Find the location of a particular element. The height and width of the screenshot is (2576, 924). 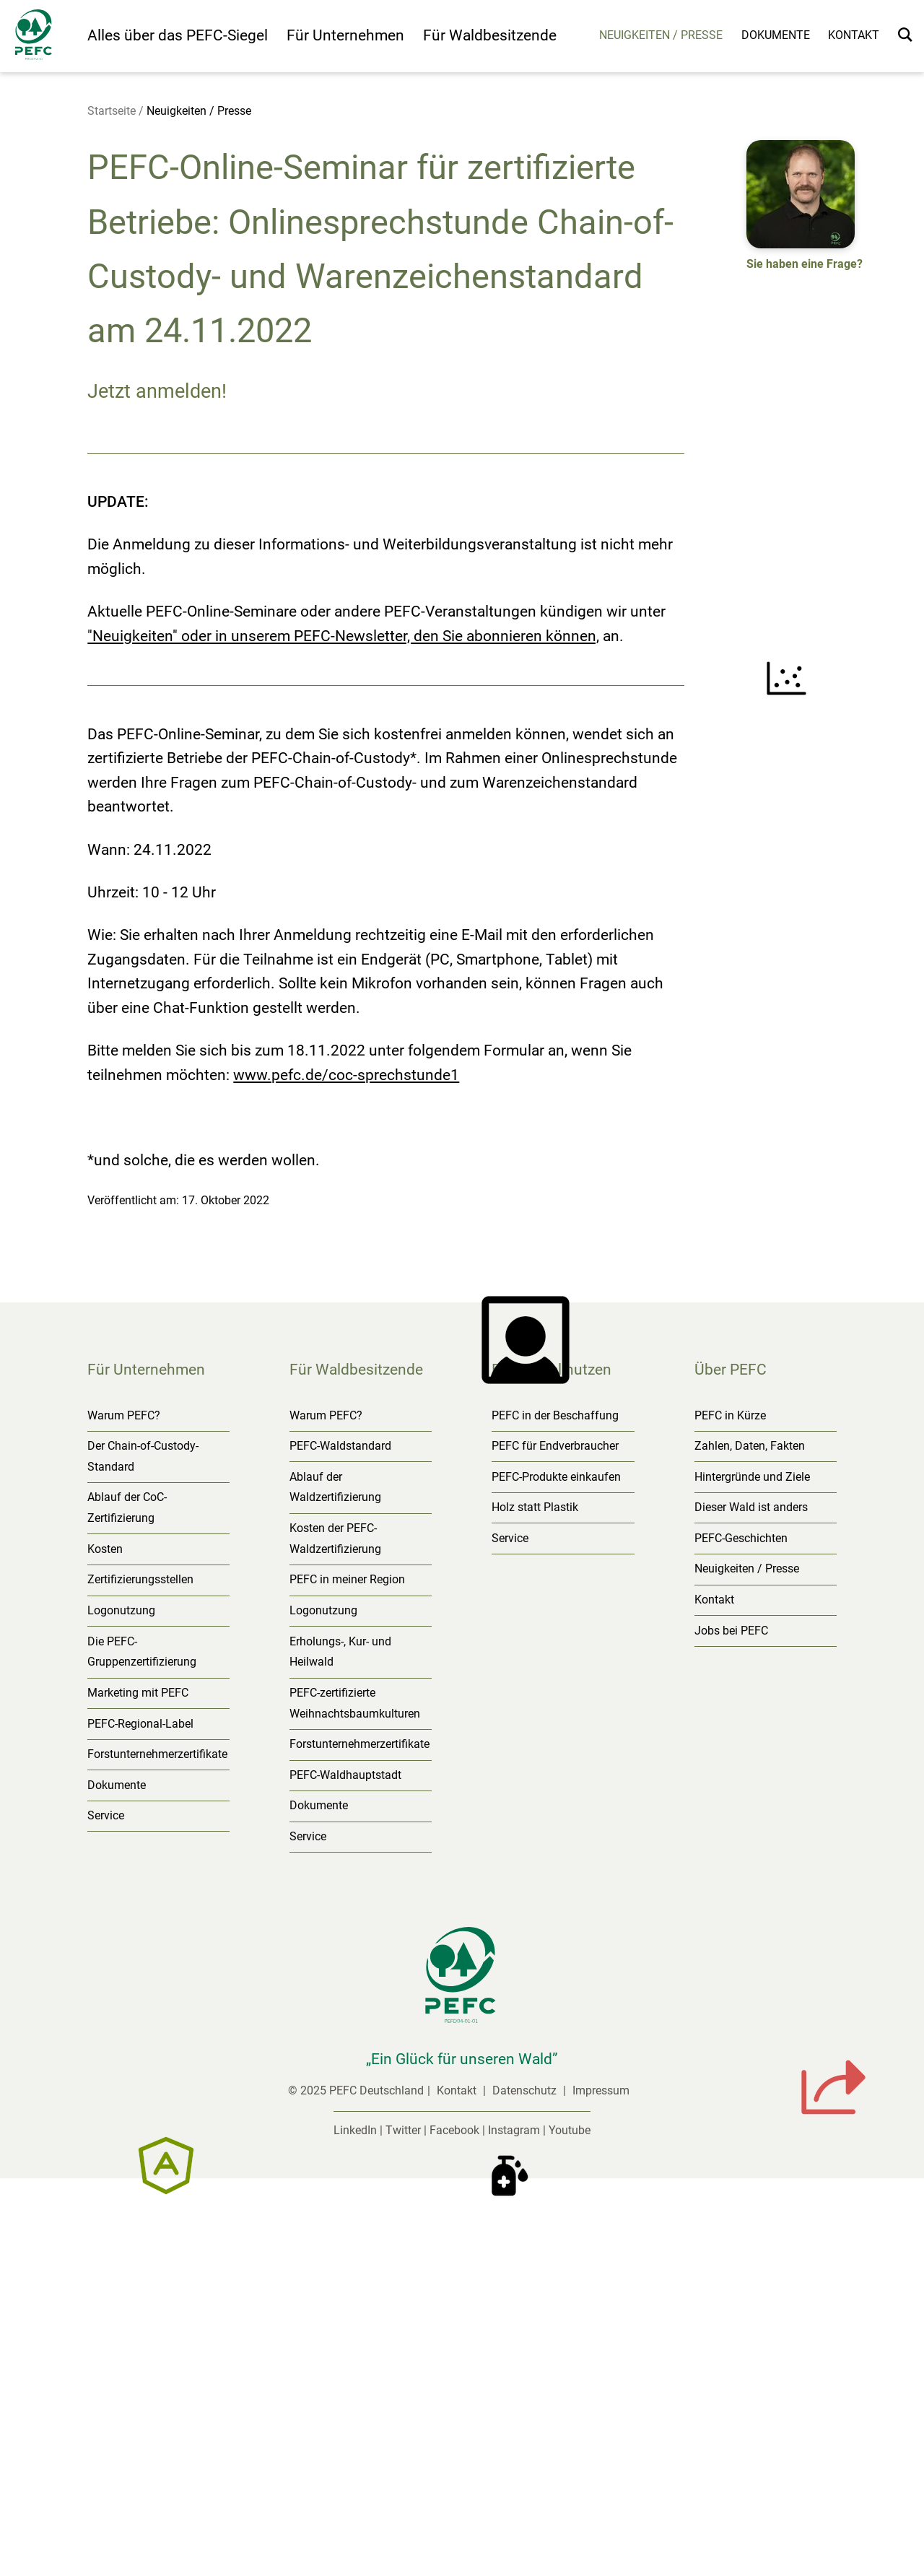

Angular framework logo is located at coordinates (166, 2164).